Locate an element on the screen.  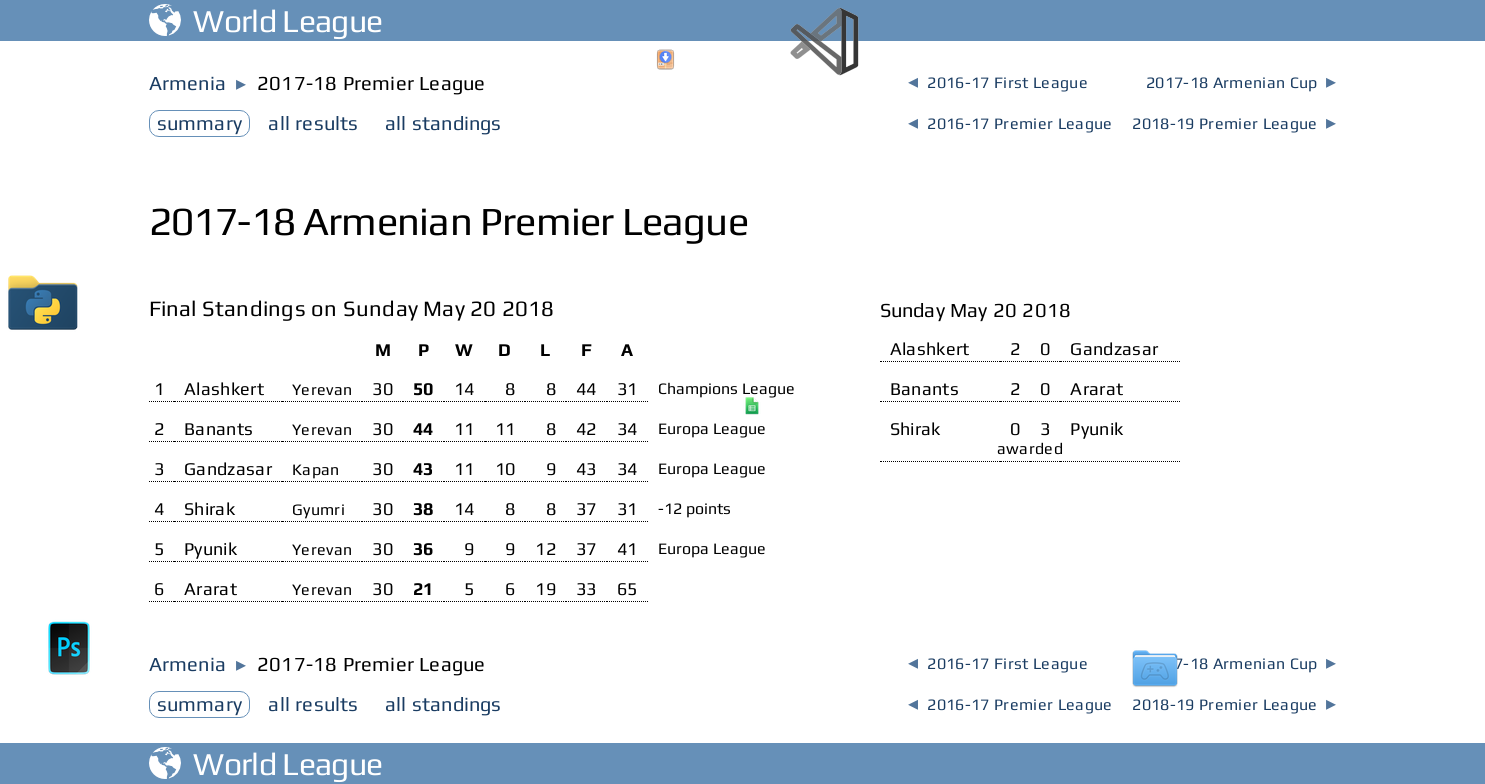
downloading a package or software update is located at coordinates (665, 59).